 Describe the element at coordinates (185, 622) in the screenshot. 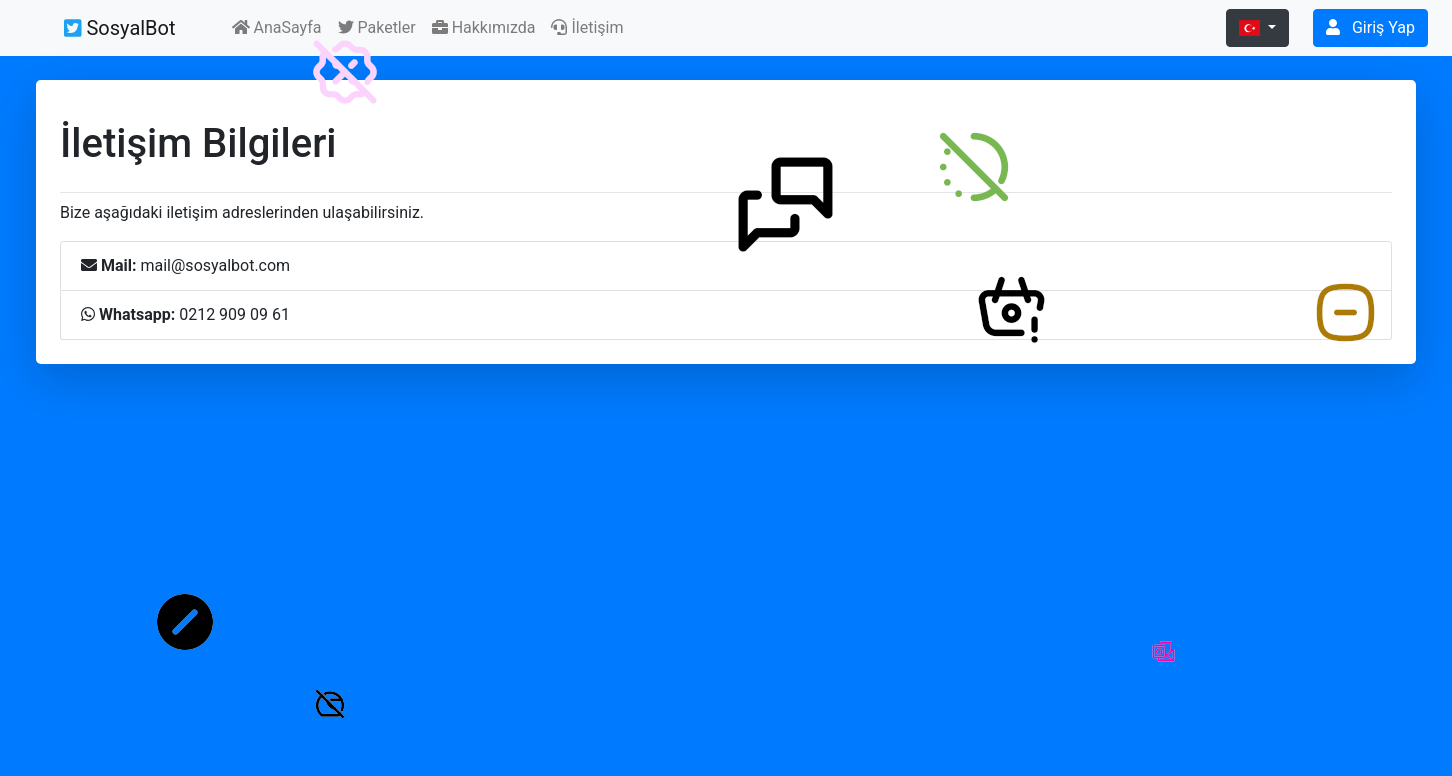

I see `skip or bypass a step in a workflow` at that location.